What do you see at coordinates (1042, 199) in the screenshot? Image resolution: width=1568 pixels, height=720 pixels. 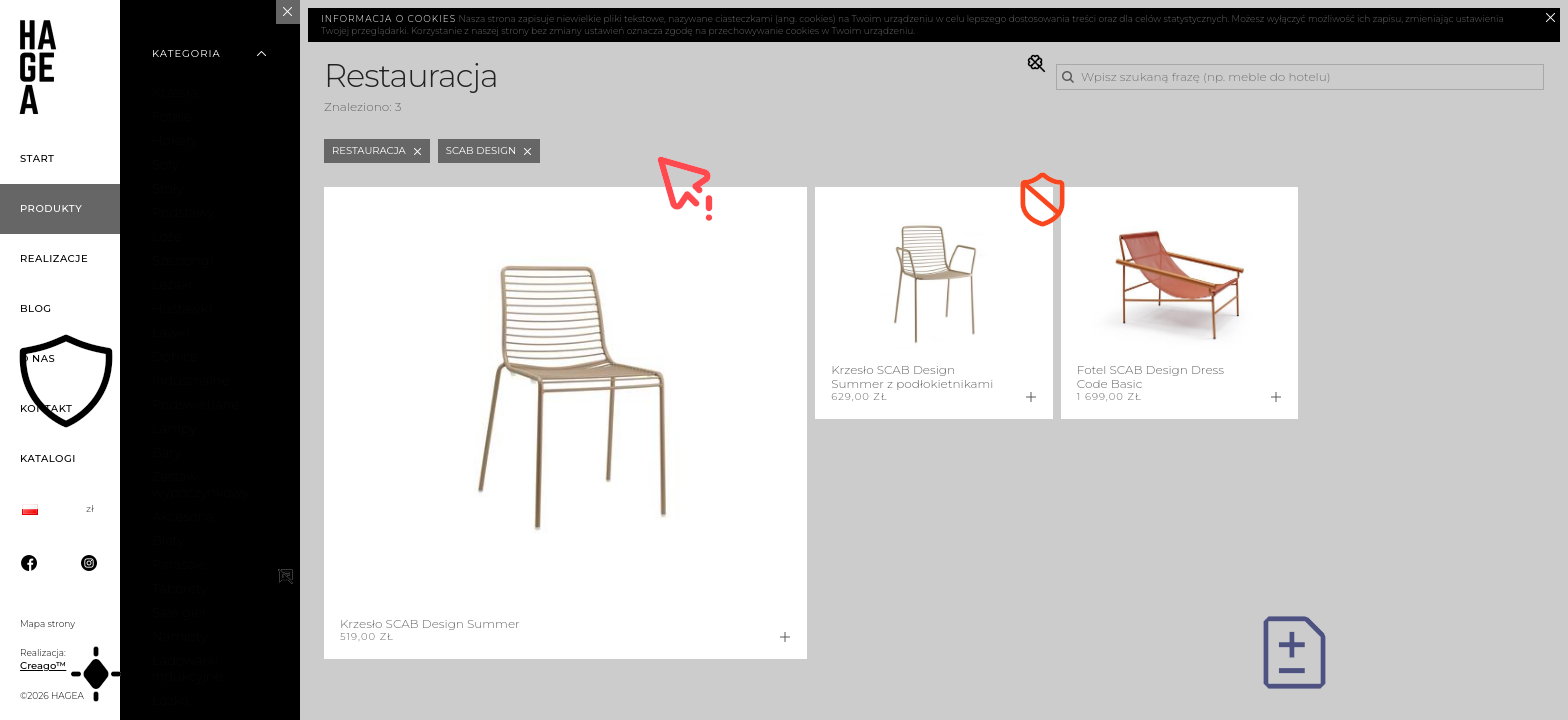 I see `blocked or banned protection status` at bounding box center [1042, 199].